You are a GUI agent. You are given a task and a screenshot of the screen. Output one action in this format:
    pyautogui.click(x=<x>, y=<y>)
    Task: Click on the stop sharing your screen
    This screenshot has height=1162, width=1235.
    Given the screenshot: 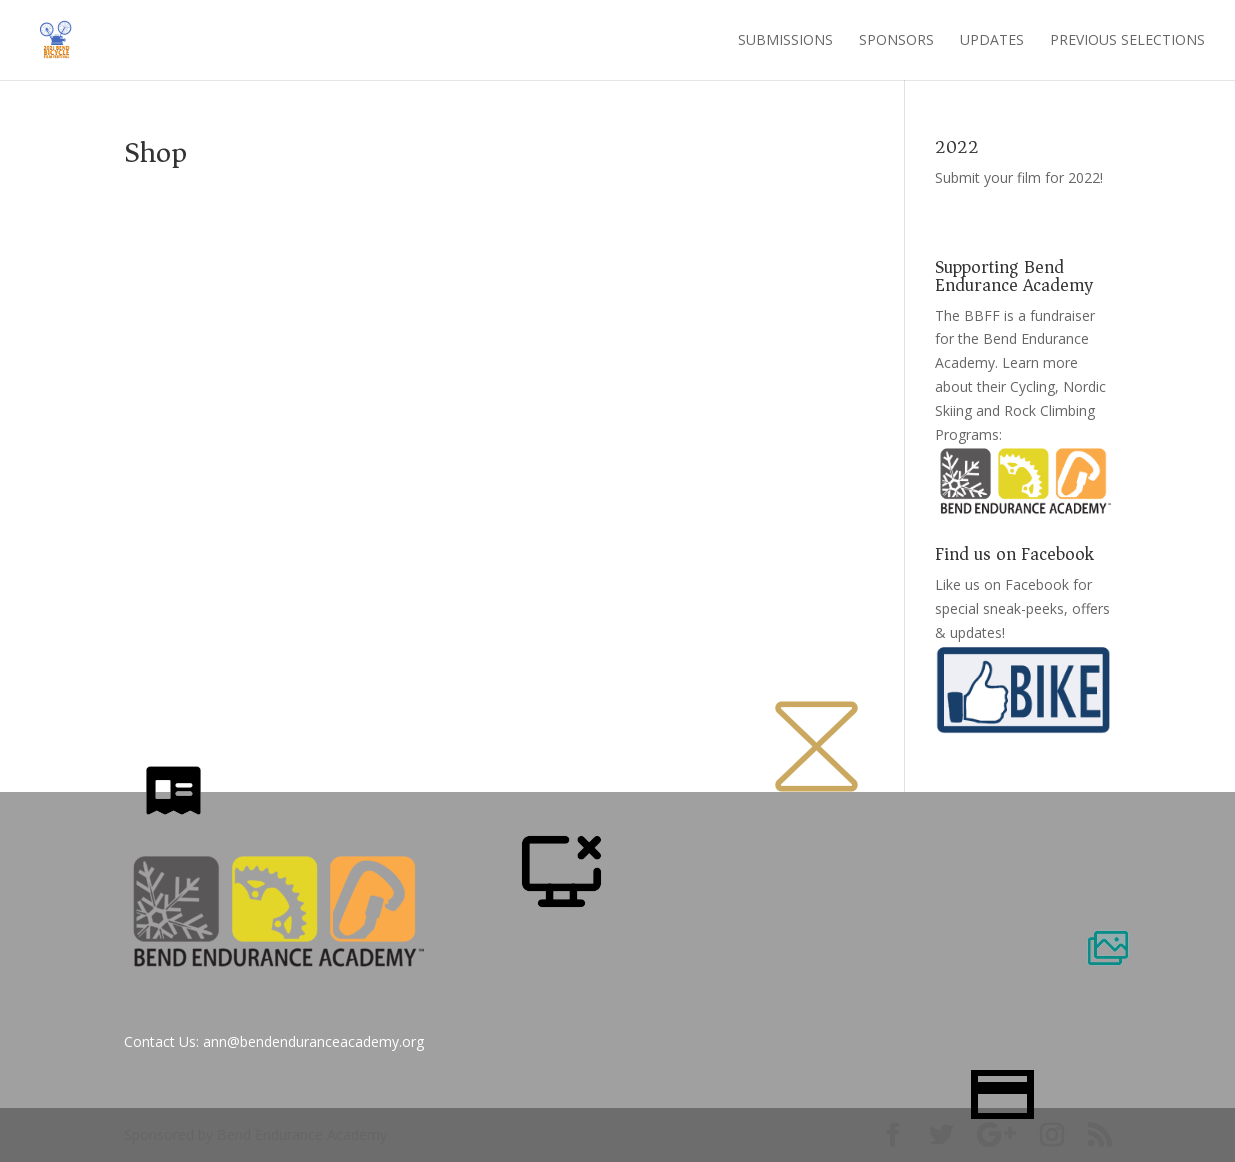 What is the action you would take?
    pyautogui.click(x=561, y=871)
    